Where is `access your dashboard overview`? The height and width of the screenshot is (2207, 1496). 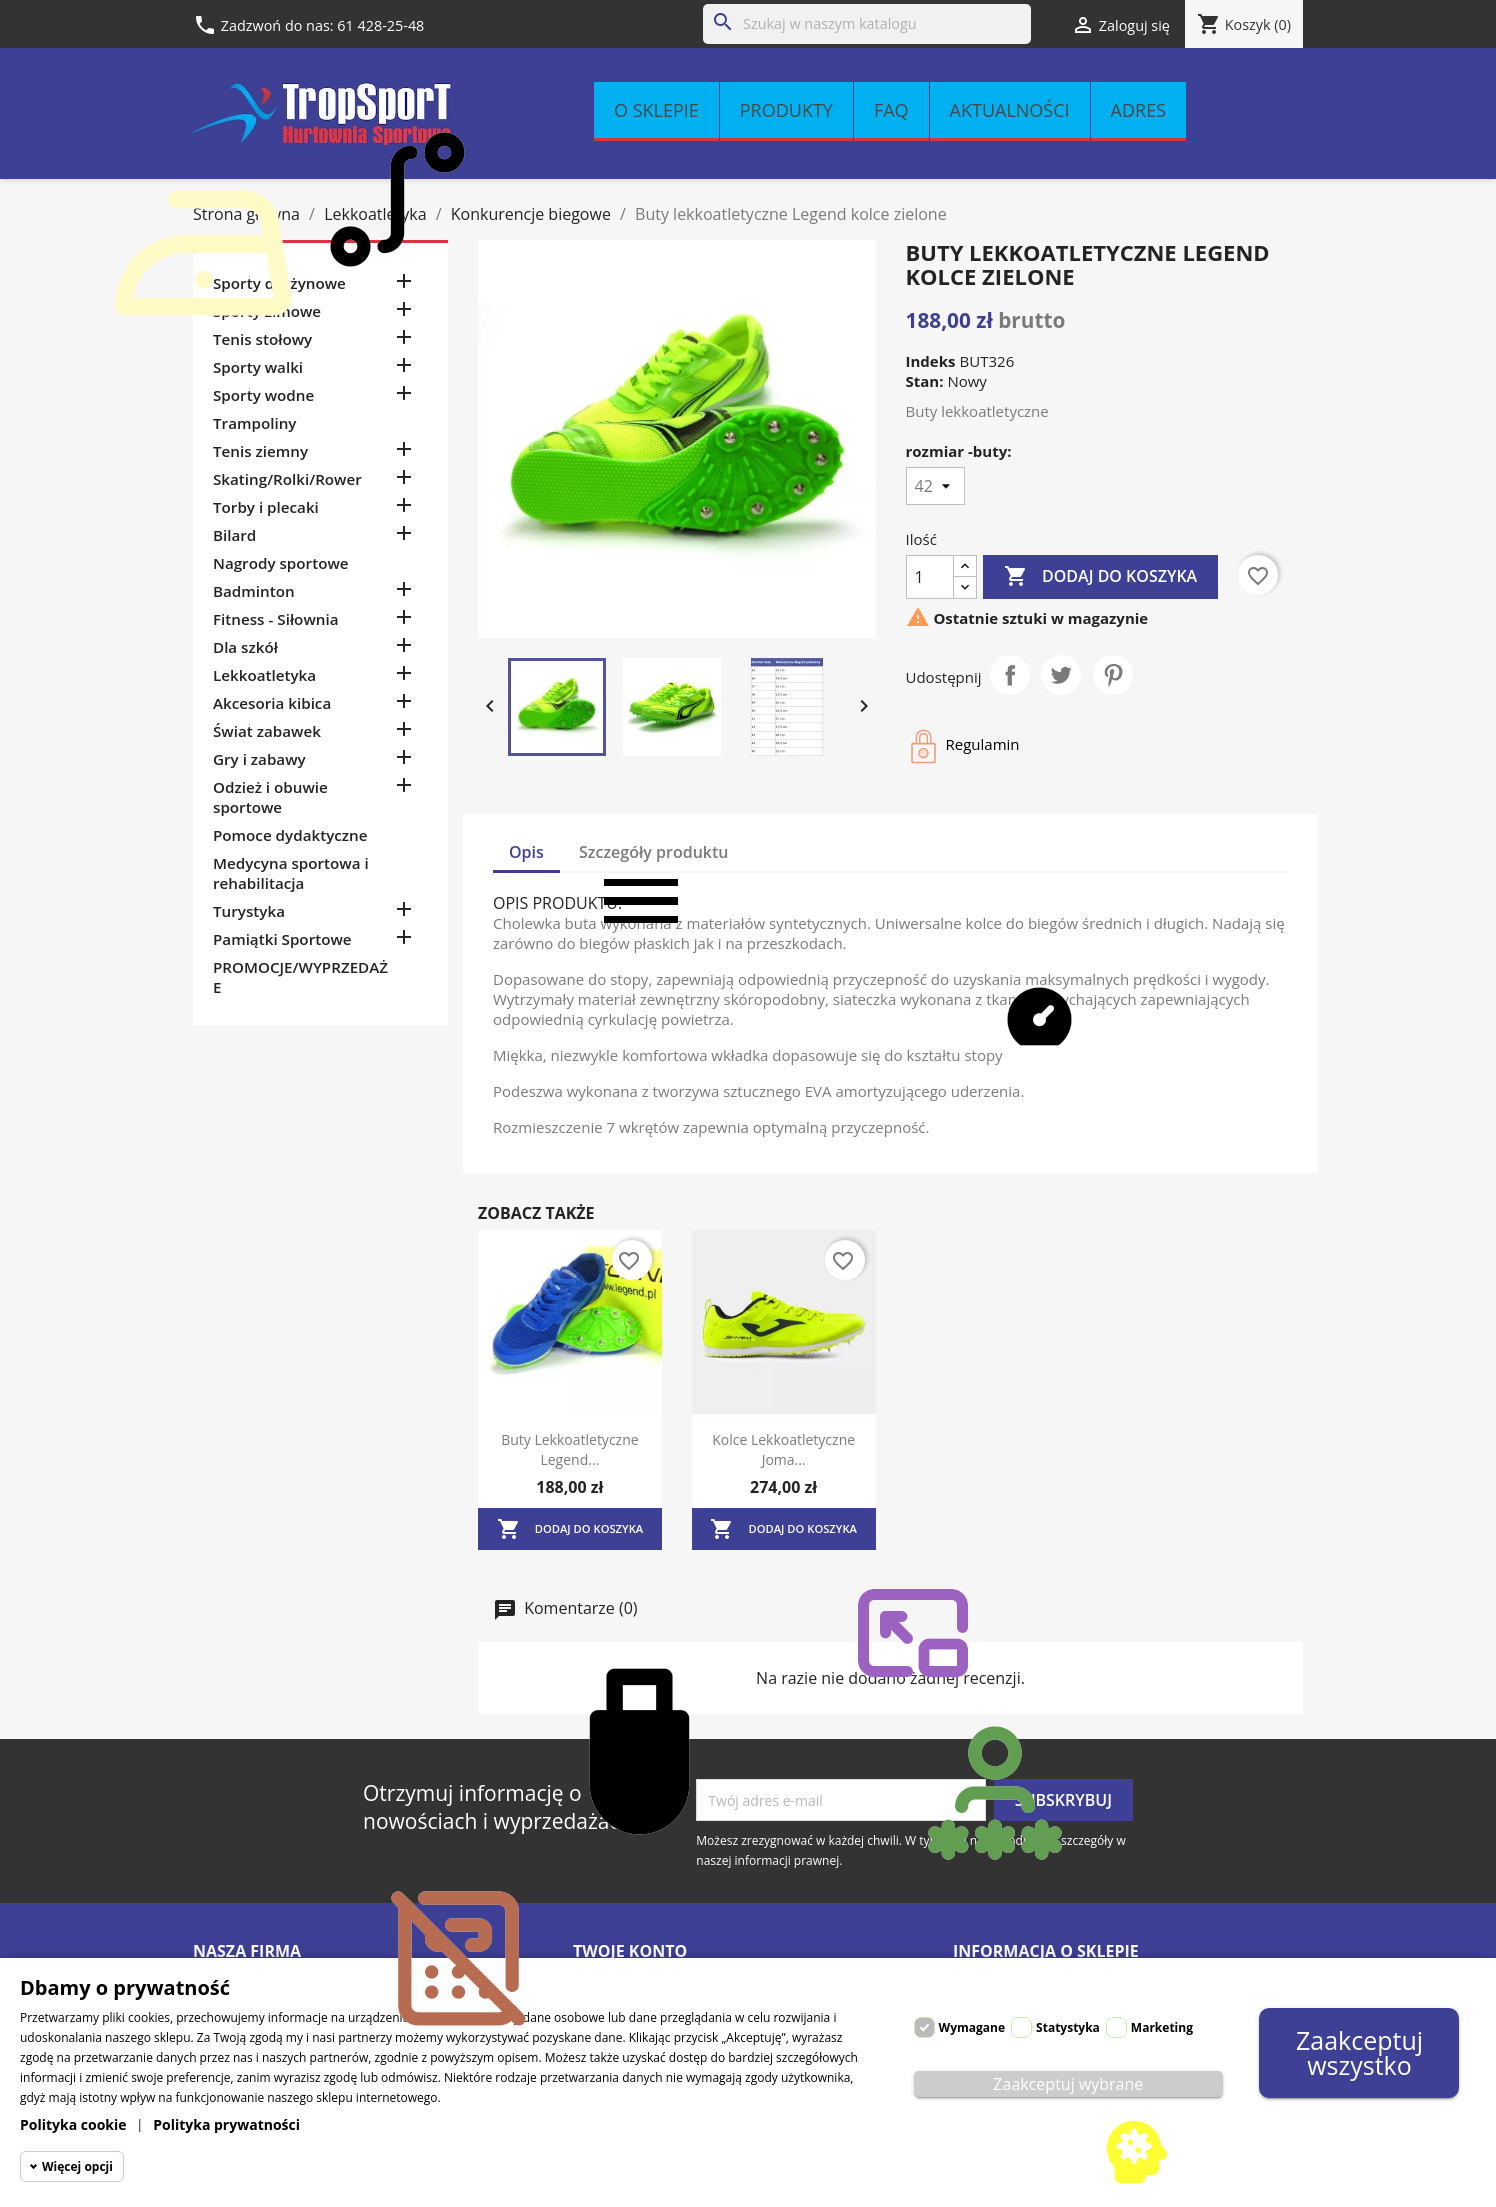
access your dashboard overview is located at coordinates (1039, 1016).